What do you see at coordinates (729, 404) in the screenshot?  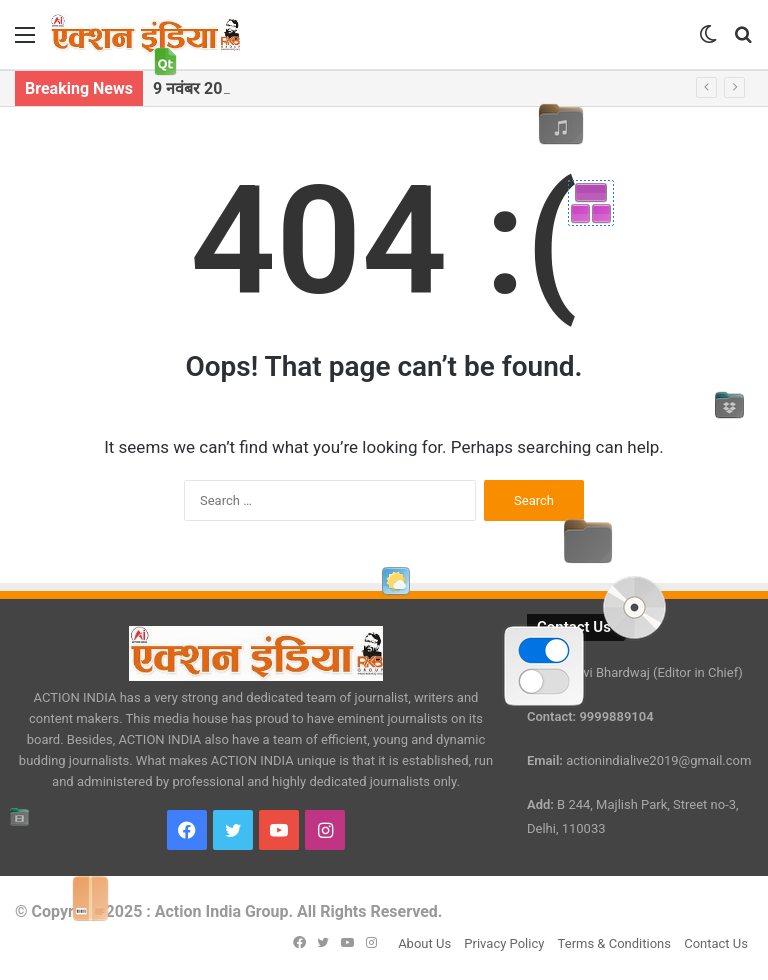 I see `open your dropbox synced folder` at bounding box center [729, 404].